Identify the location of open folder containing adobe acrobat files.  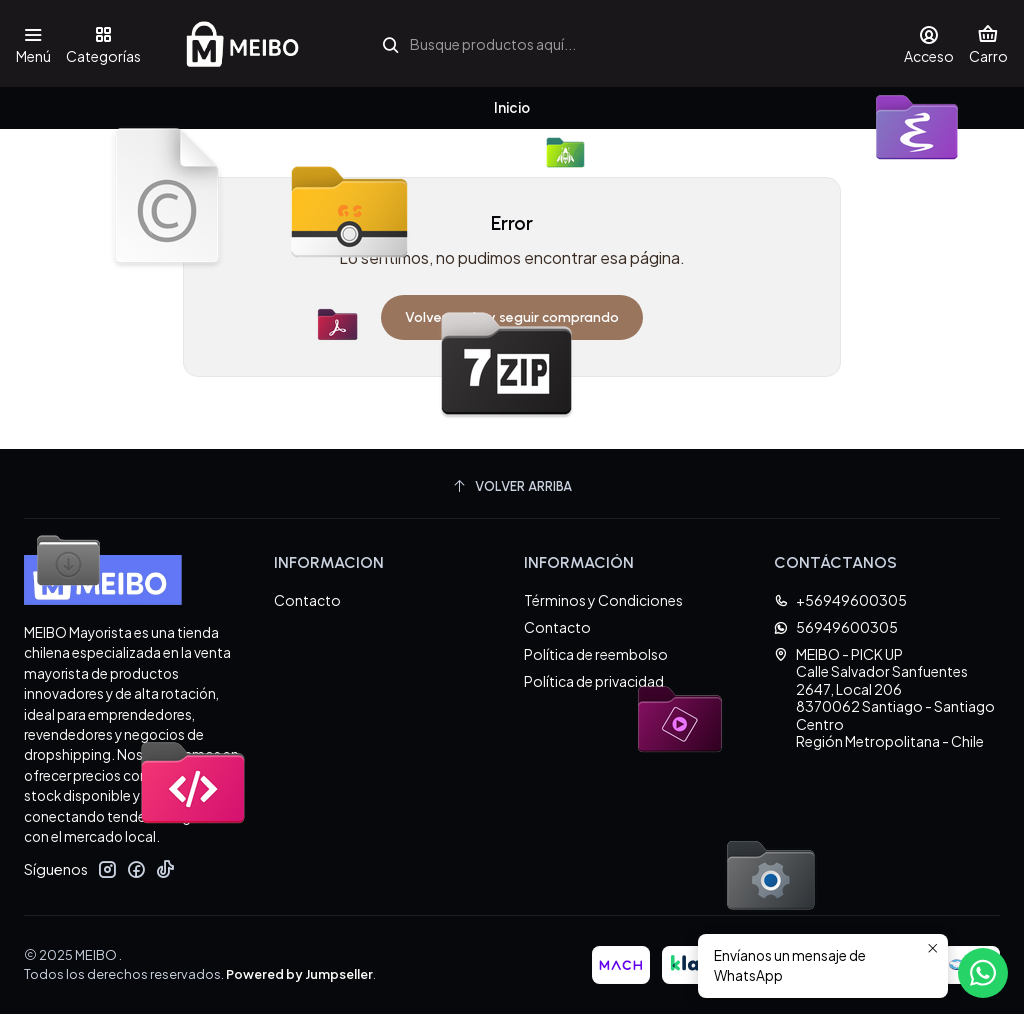
(337, 325).